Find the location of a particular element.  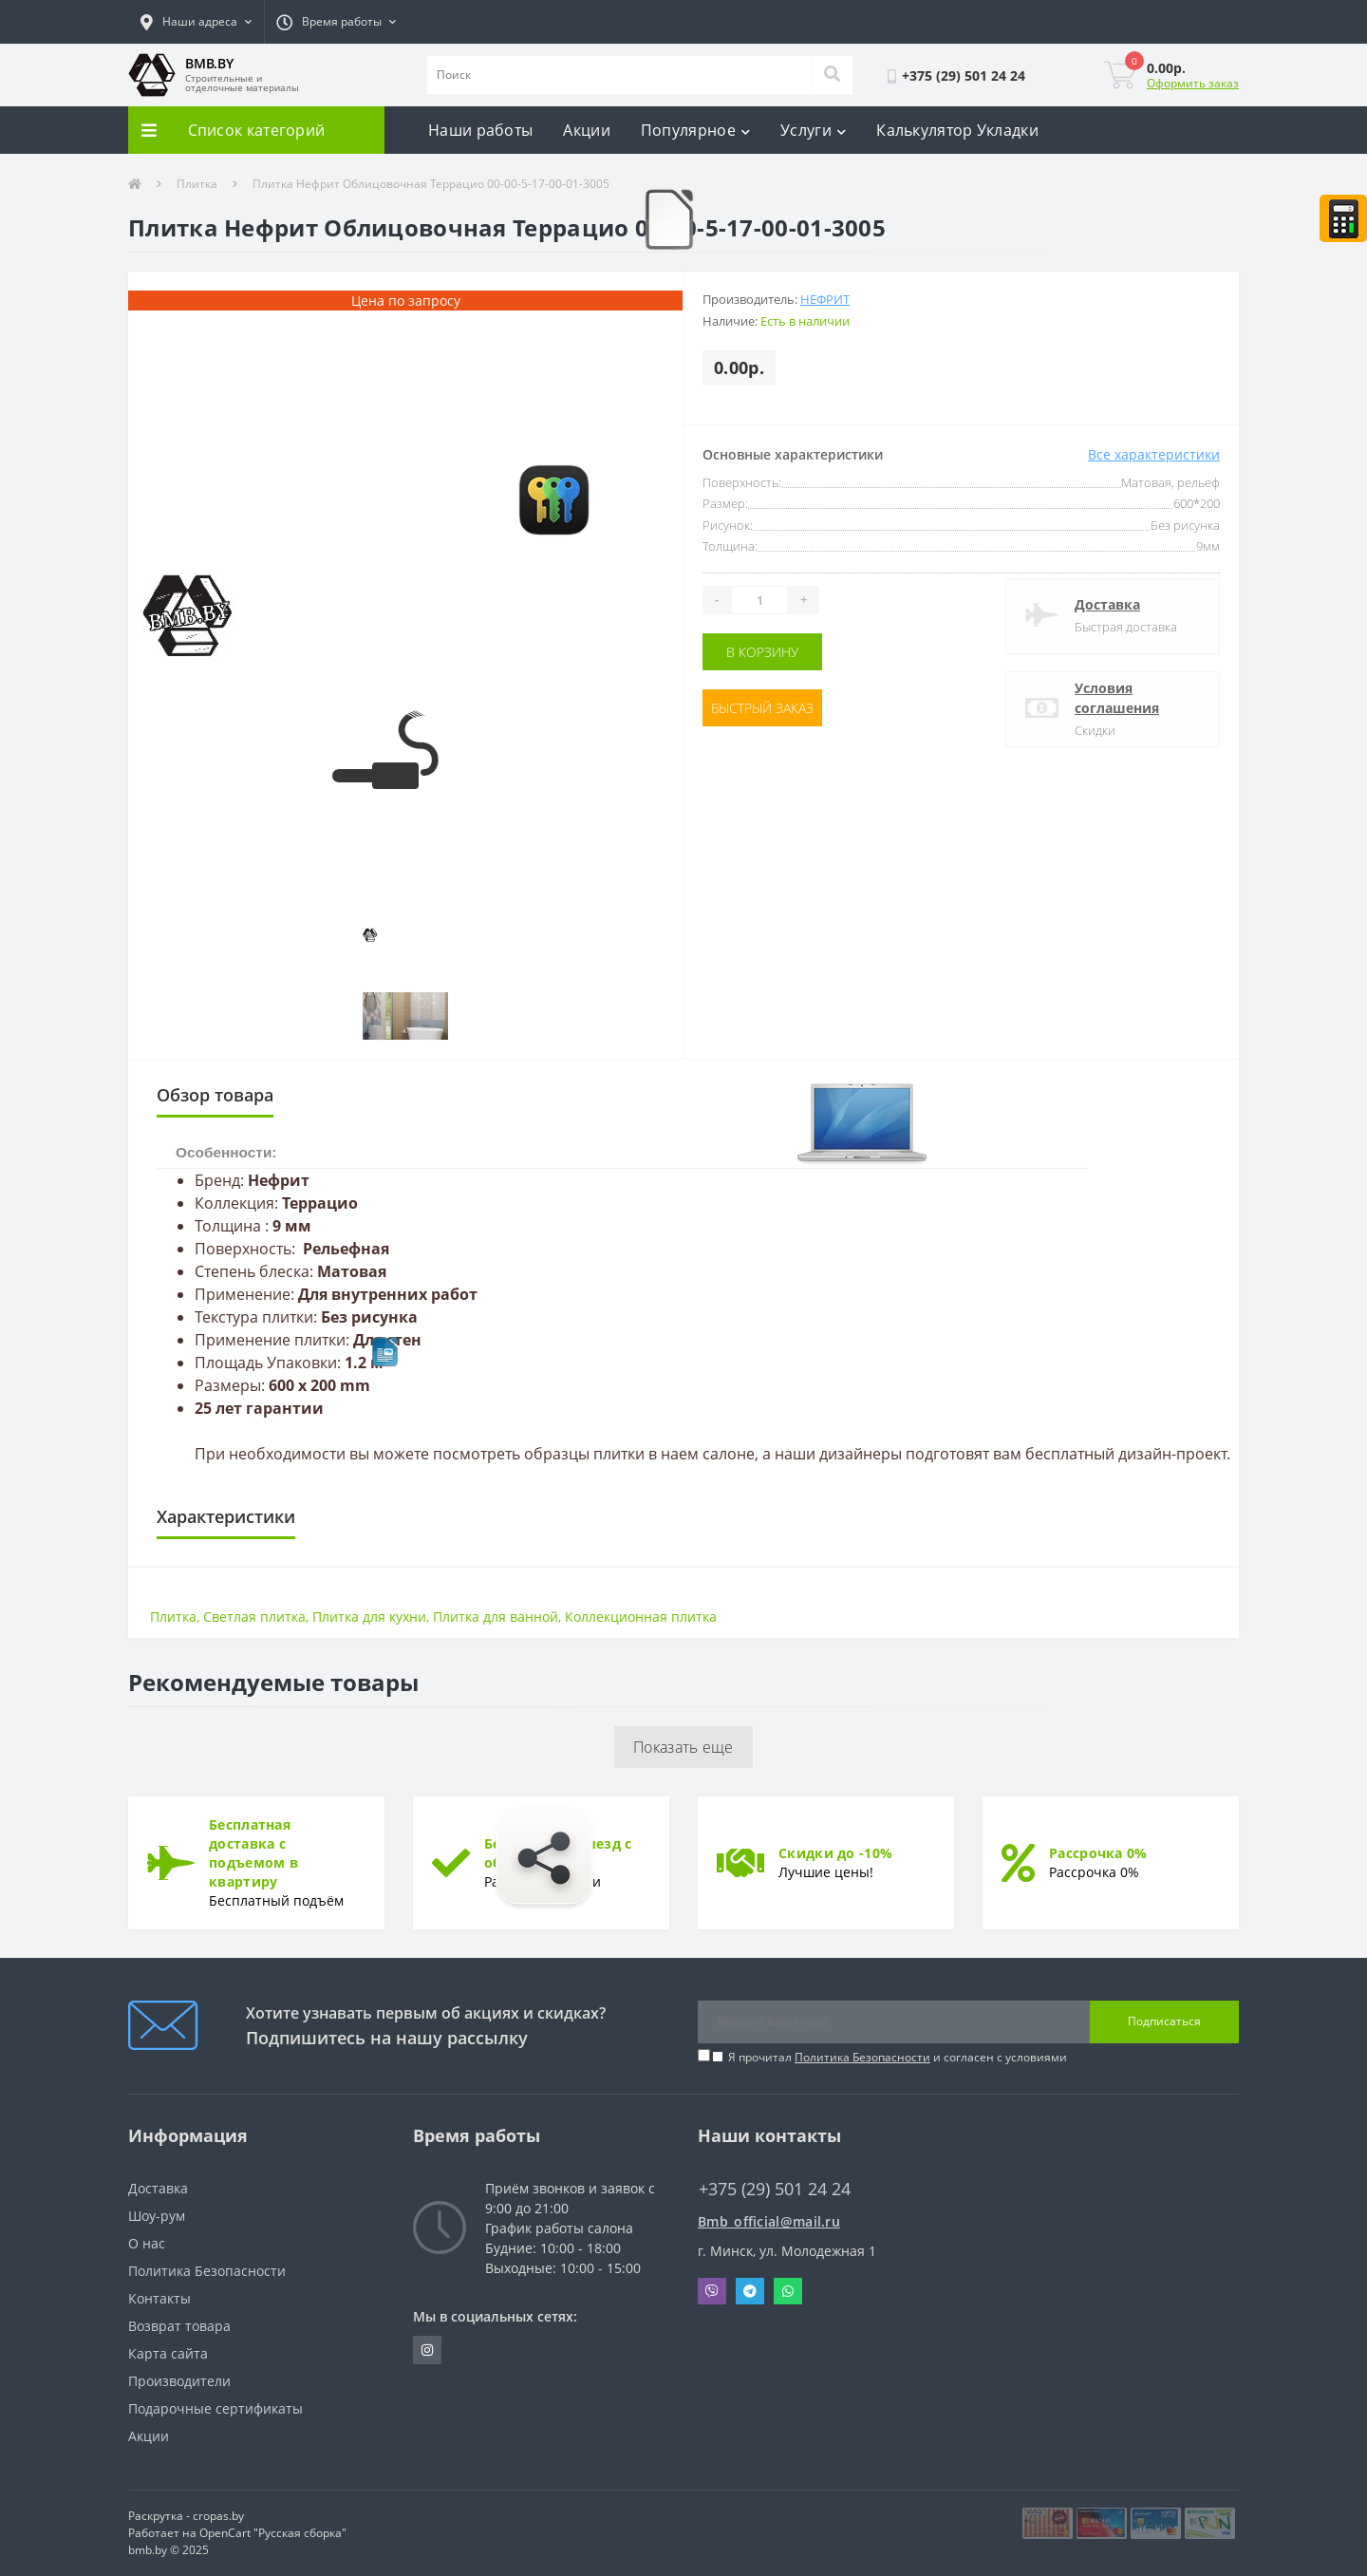

open sharing preferences is located at coordinates (544, 1856).